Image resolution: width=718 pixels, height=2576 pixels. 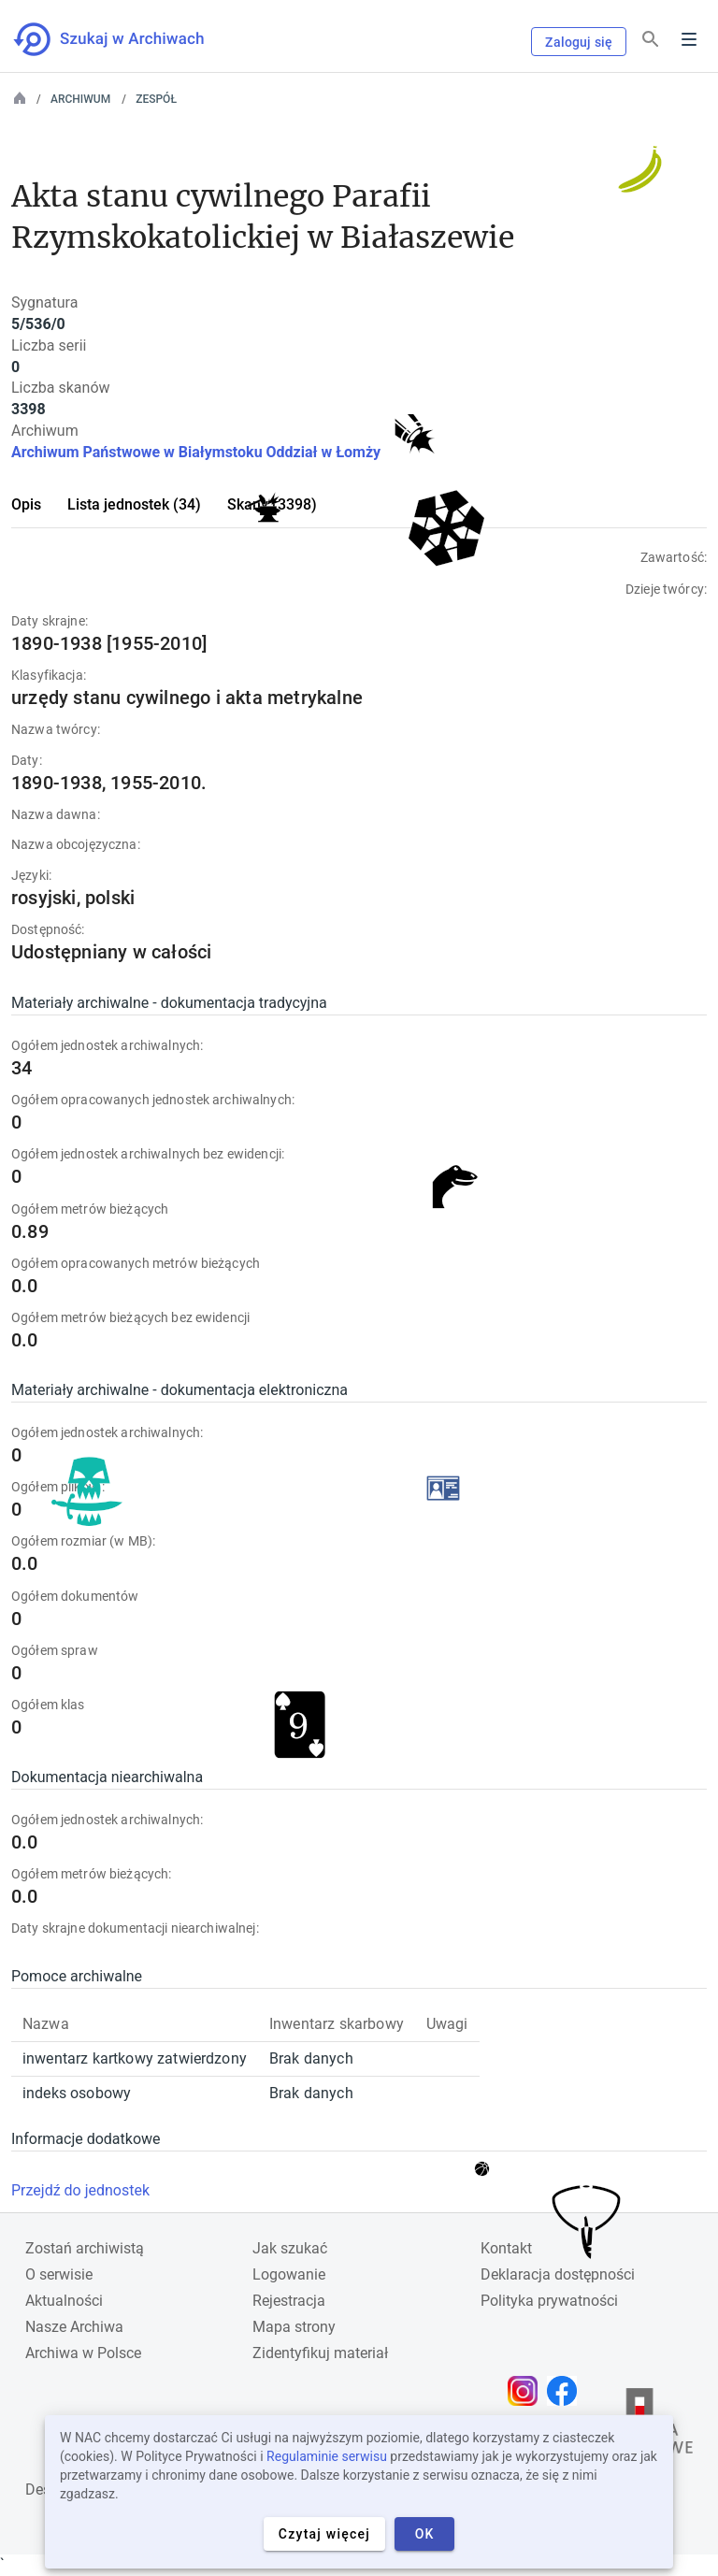 What do you see at coordinates (264, 505) in the screenshot?
I see `access the blacksmithing or crafting menu` at bounding box center [264, 505].